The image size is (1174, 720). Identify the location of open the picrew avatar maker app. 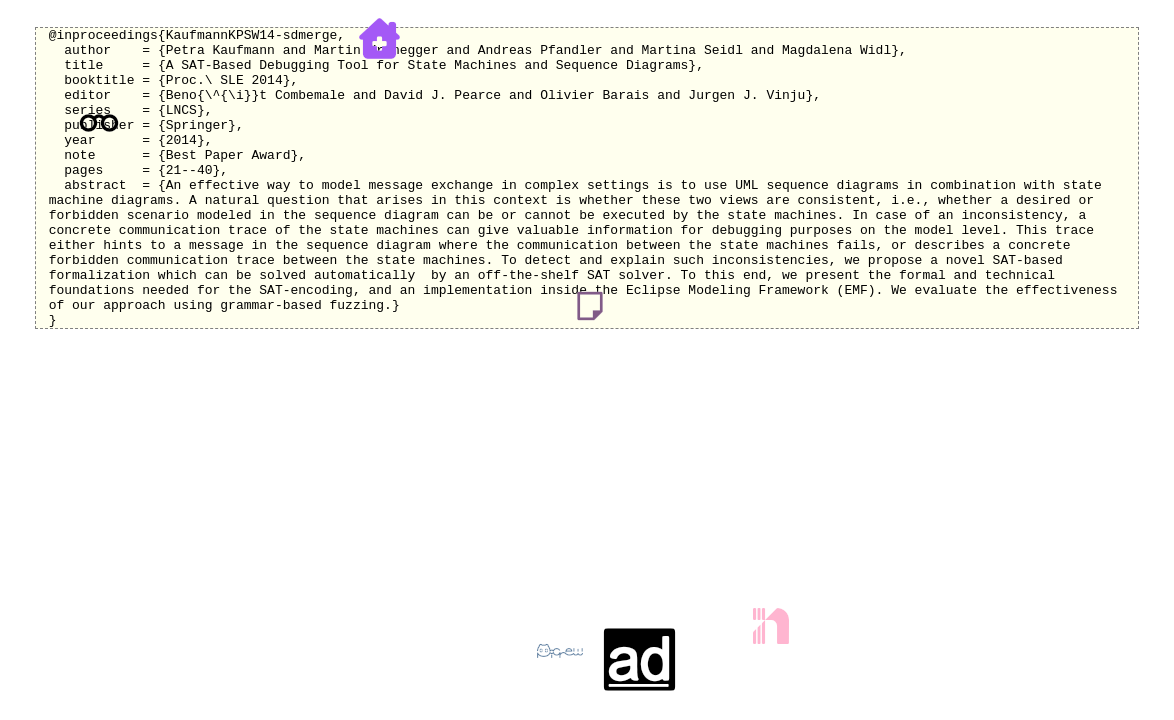
(560, 651).